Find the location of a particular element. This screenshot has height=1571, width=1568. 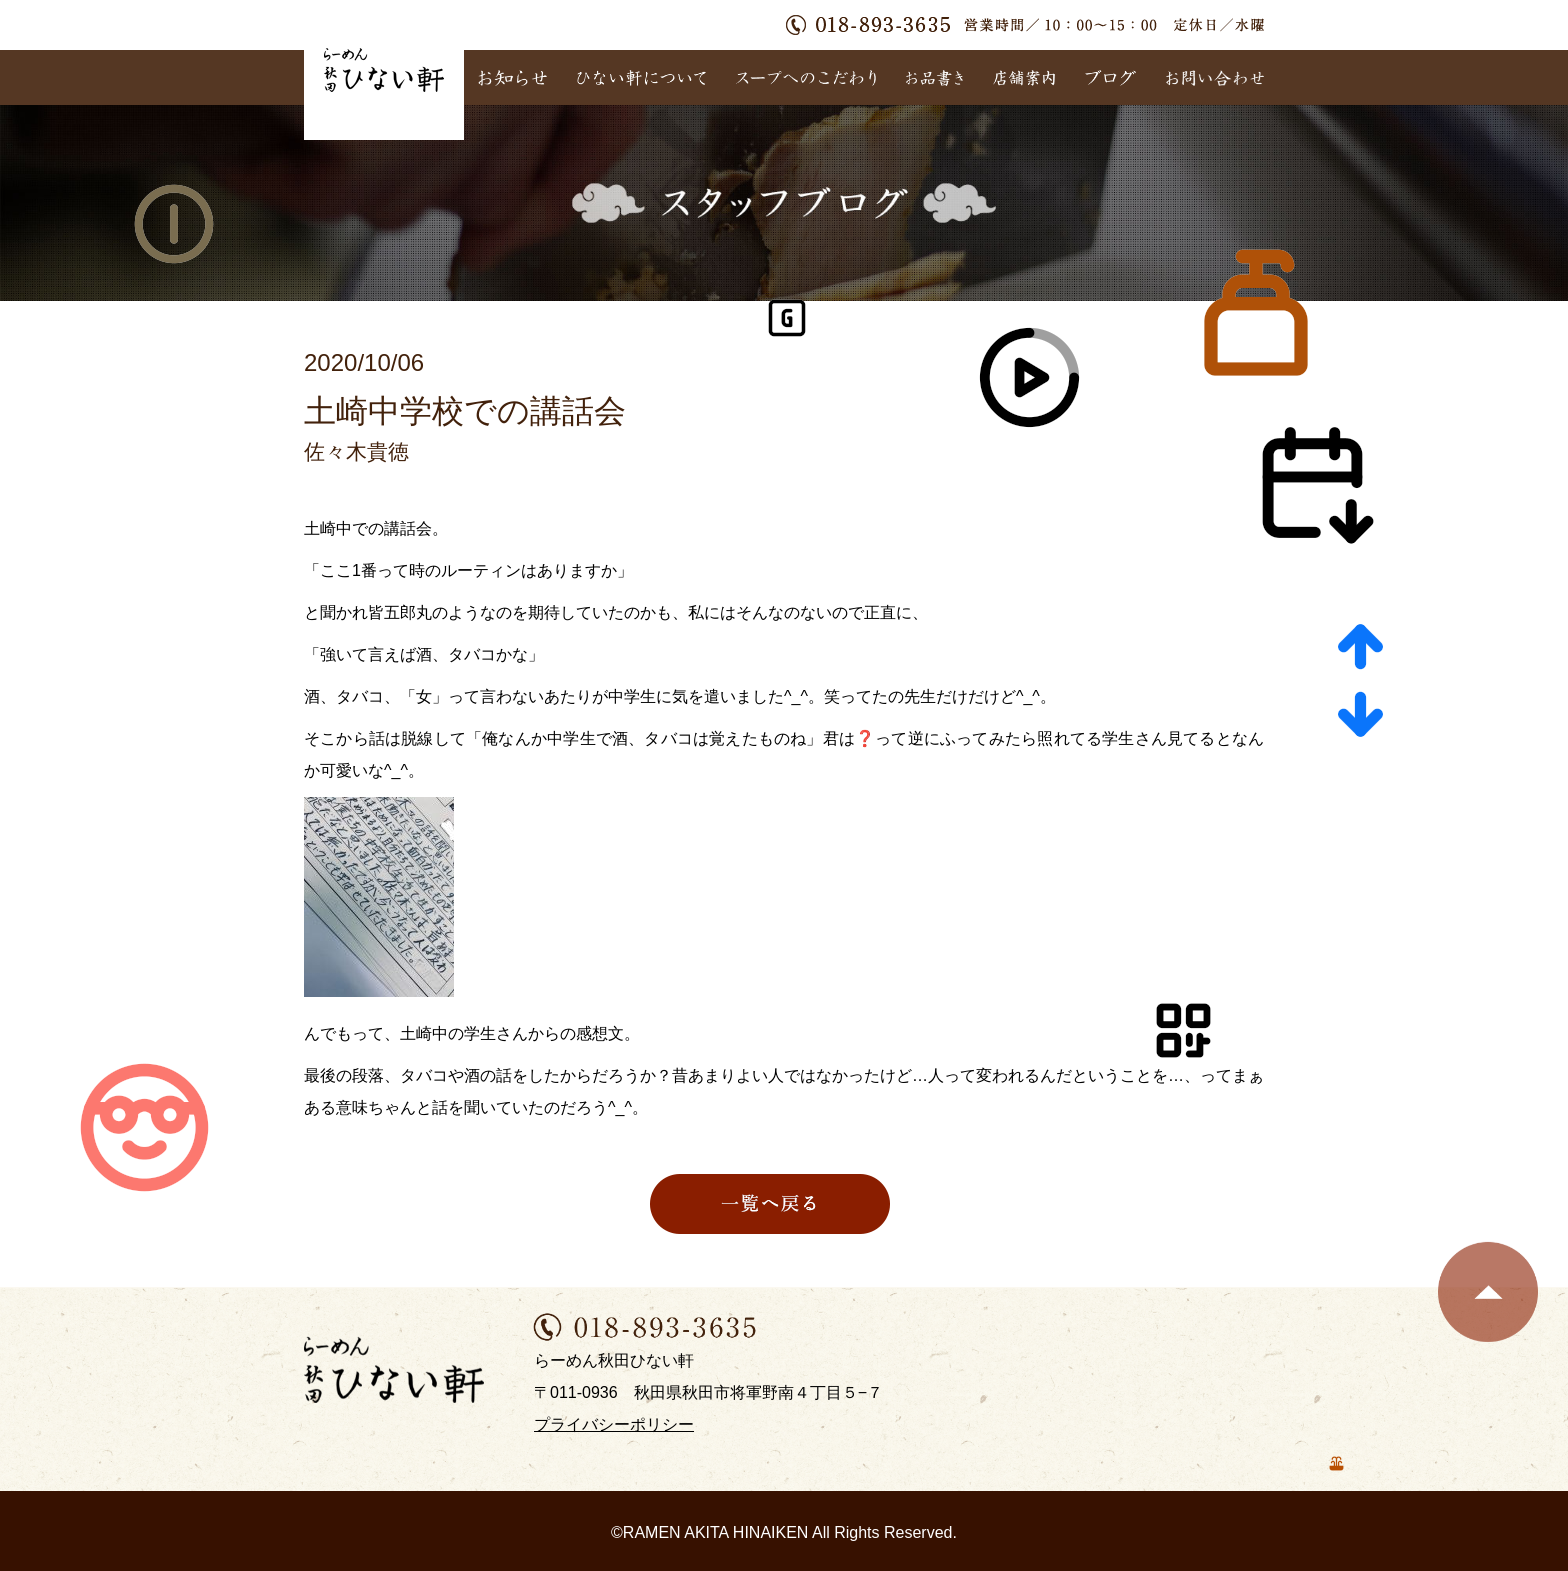

scan a qr code is located at coordinates (1183, 1030).